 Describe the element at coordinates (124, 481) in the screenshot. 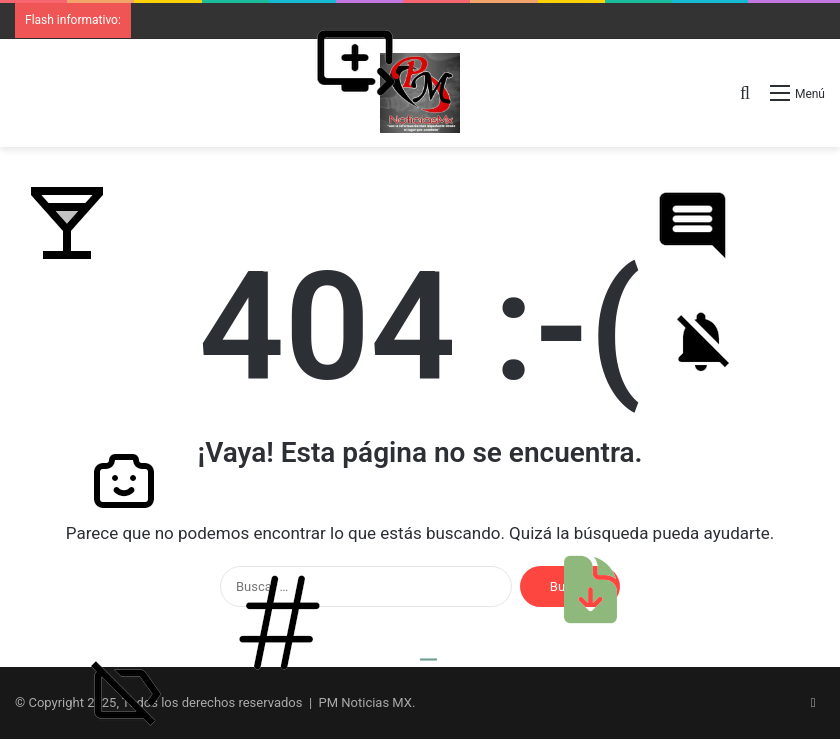

I see `switch to front-facing camera` at that location.